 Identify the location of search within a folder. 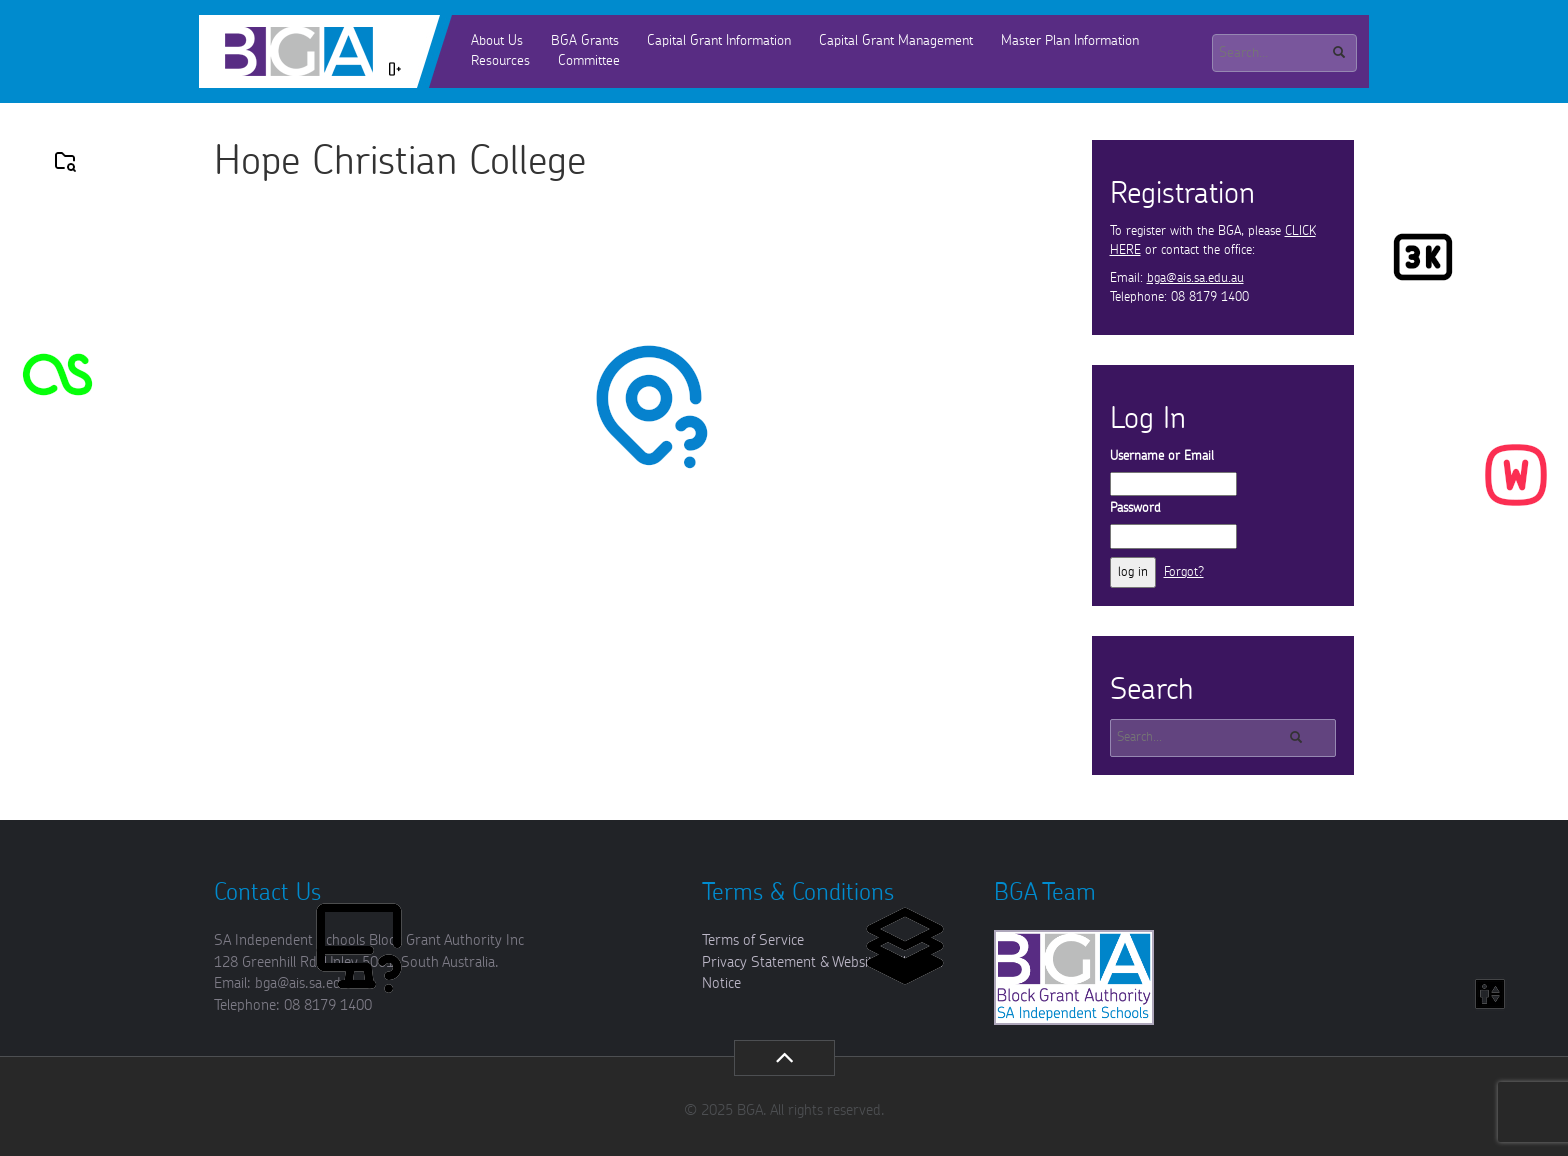
(65, 161).